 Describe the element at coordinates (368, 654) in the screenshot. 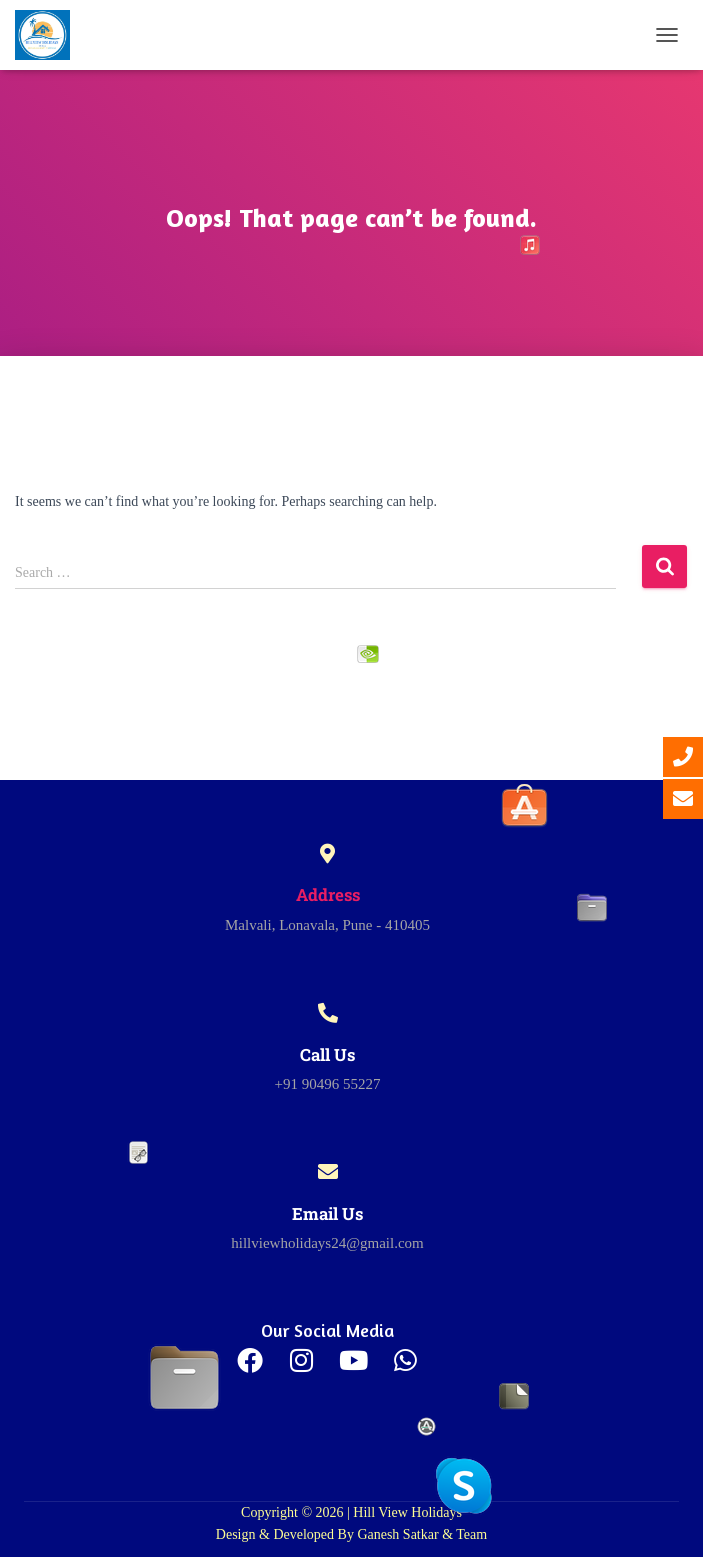

I see `open nvidia graphics settings` at that location.